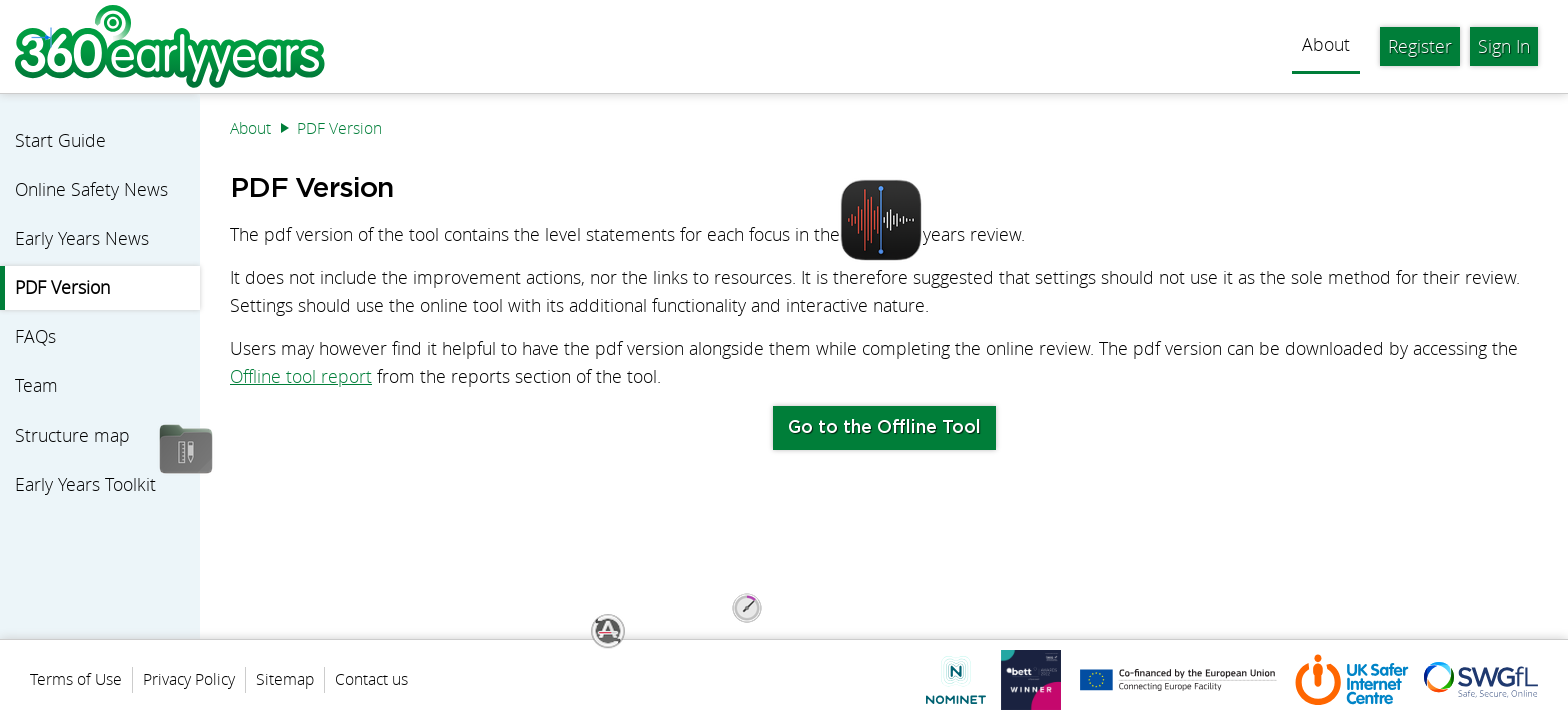 This screenshot has height=720, width=1568. What do you see at coordinates (186, 449) in the screenshot?
I see `access folder containing document templates` at bounding box center [186, 449].